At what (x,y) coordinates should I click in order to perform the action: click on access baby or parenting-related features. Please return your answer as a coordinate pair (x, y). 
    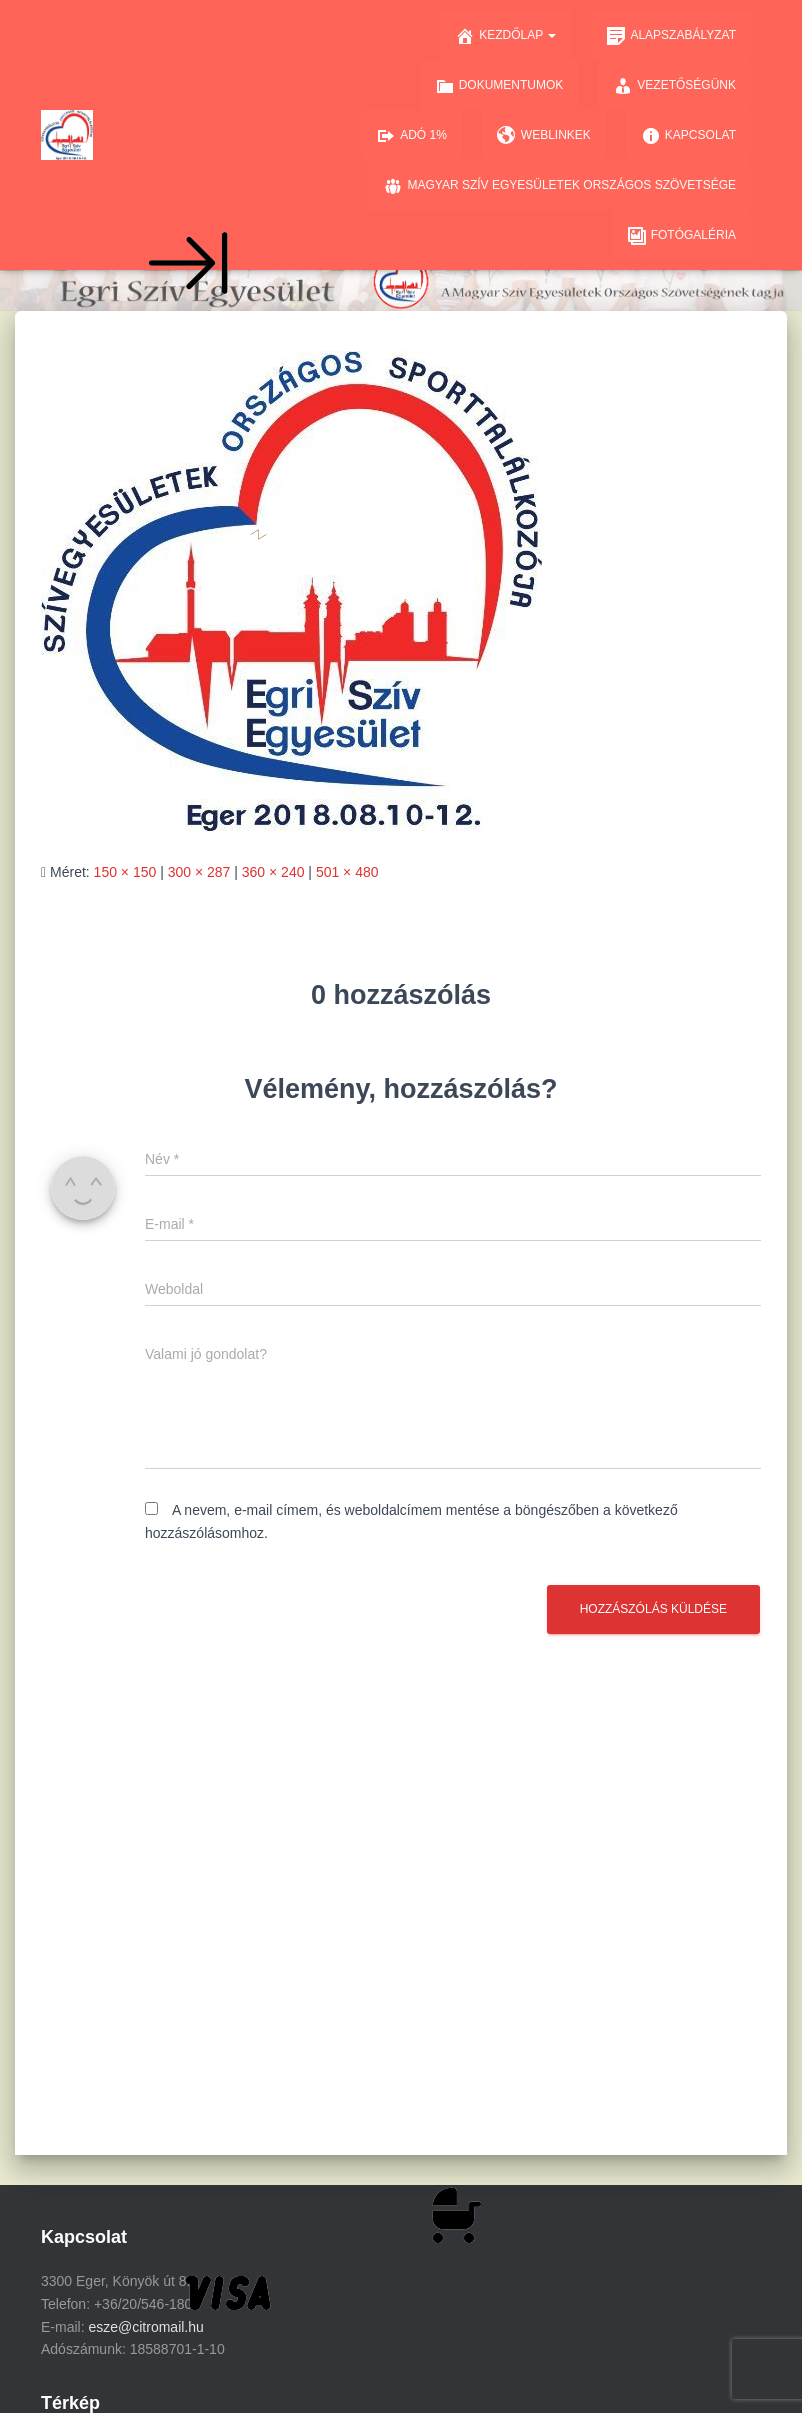
    Looking at the image, I should click on (453, 2215).